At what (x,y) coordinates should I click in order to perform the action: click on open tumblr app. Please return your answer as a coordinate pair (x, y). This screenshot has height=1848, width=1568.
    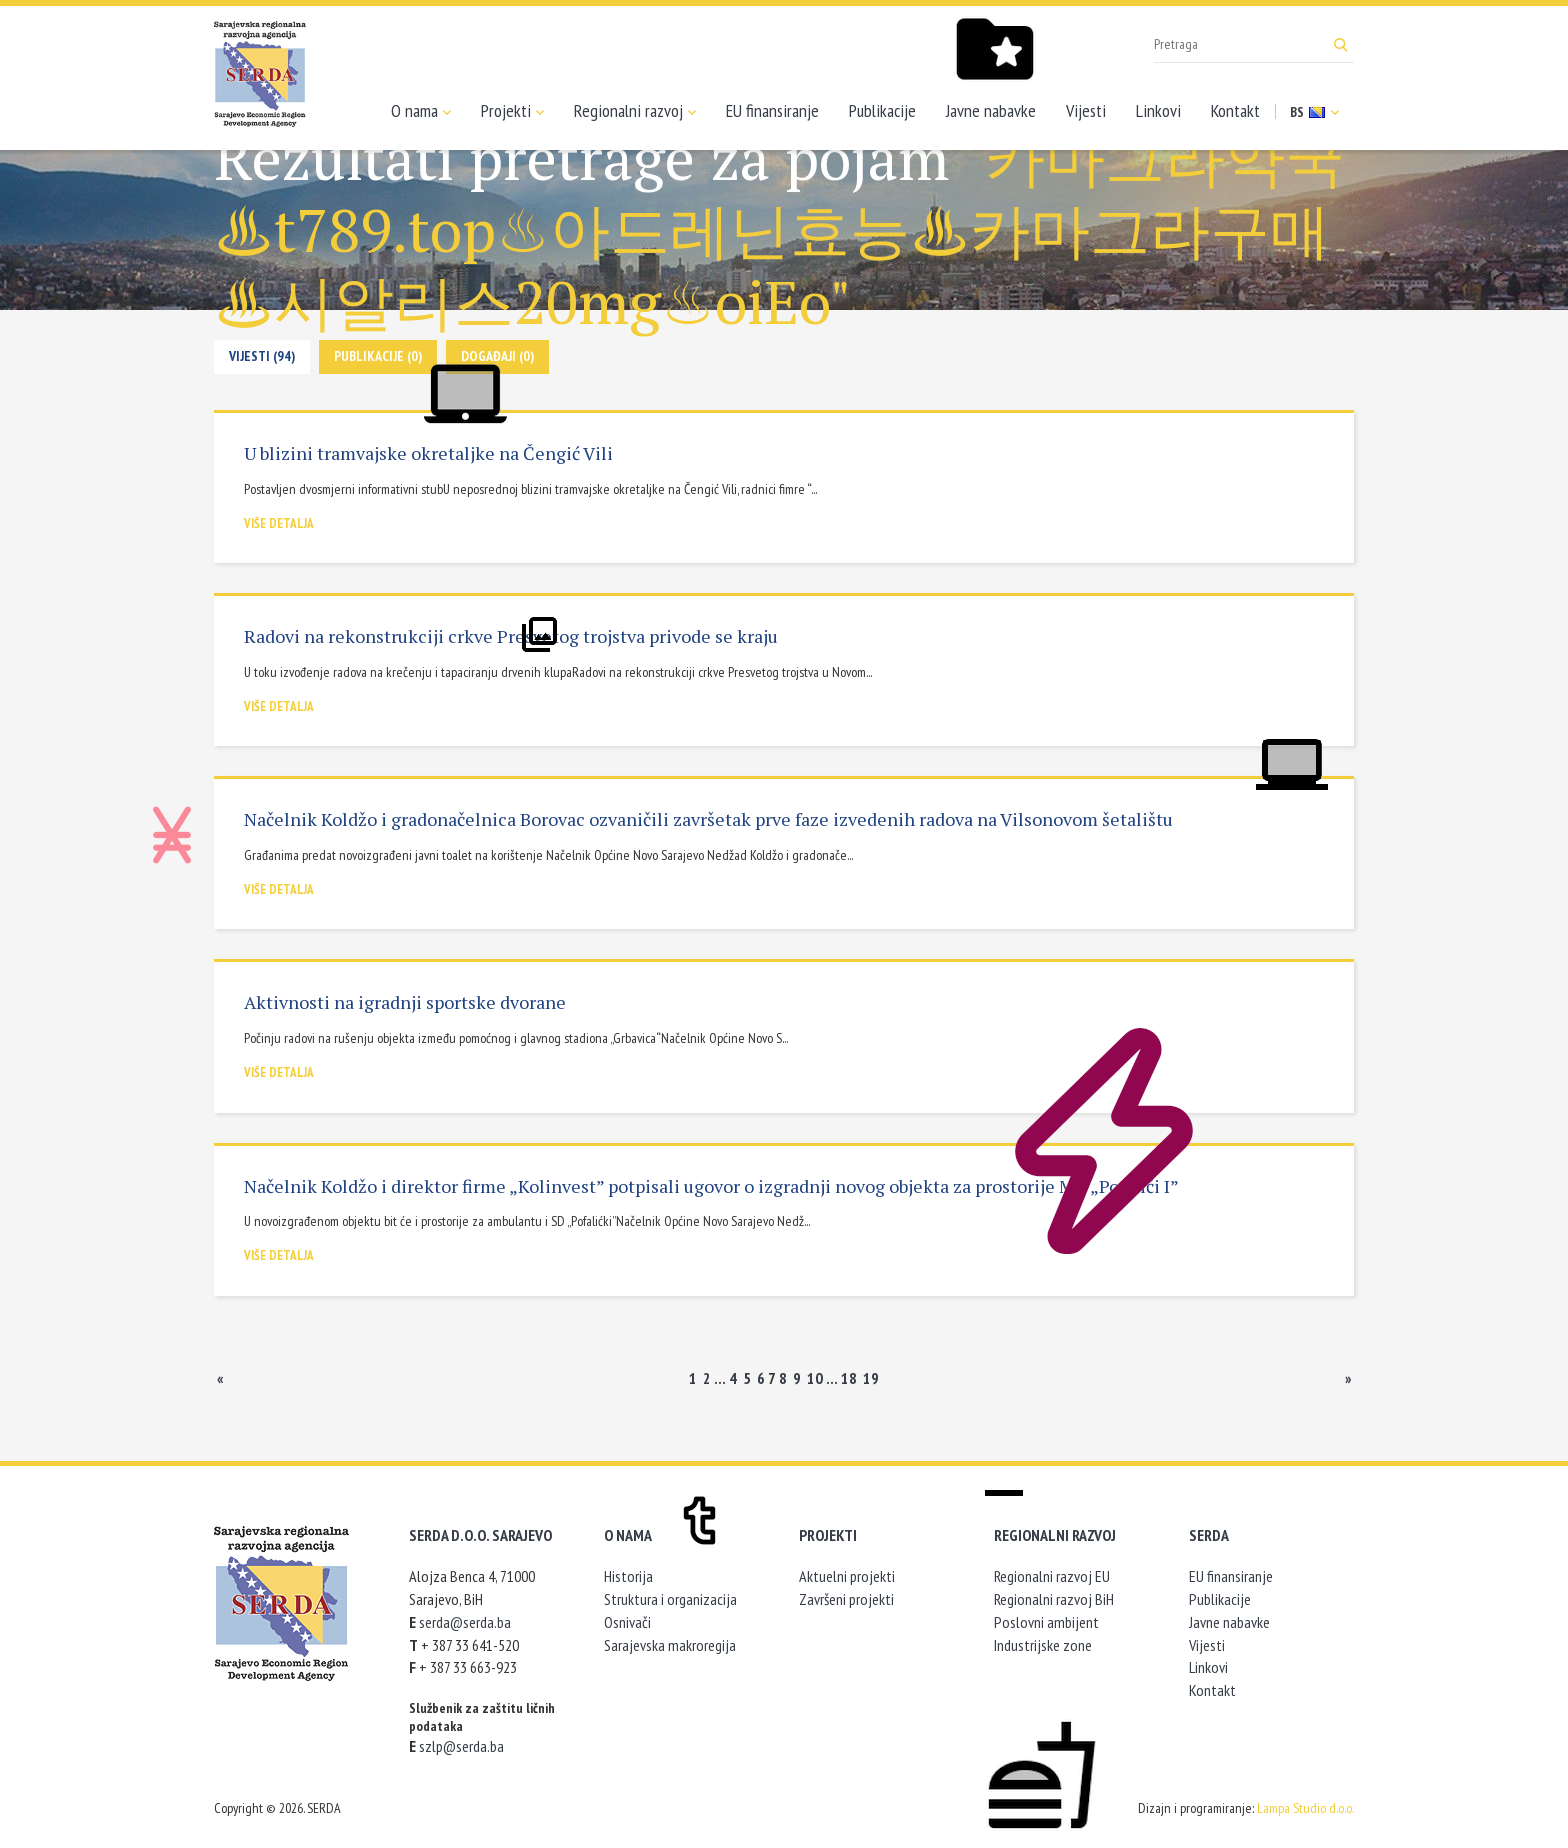
    Looking at the image, I should click on (699, 1520).